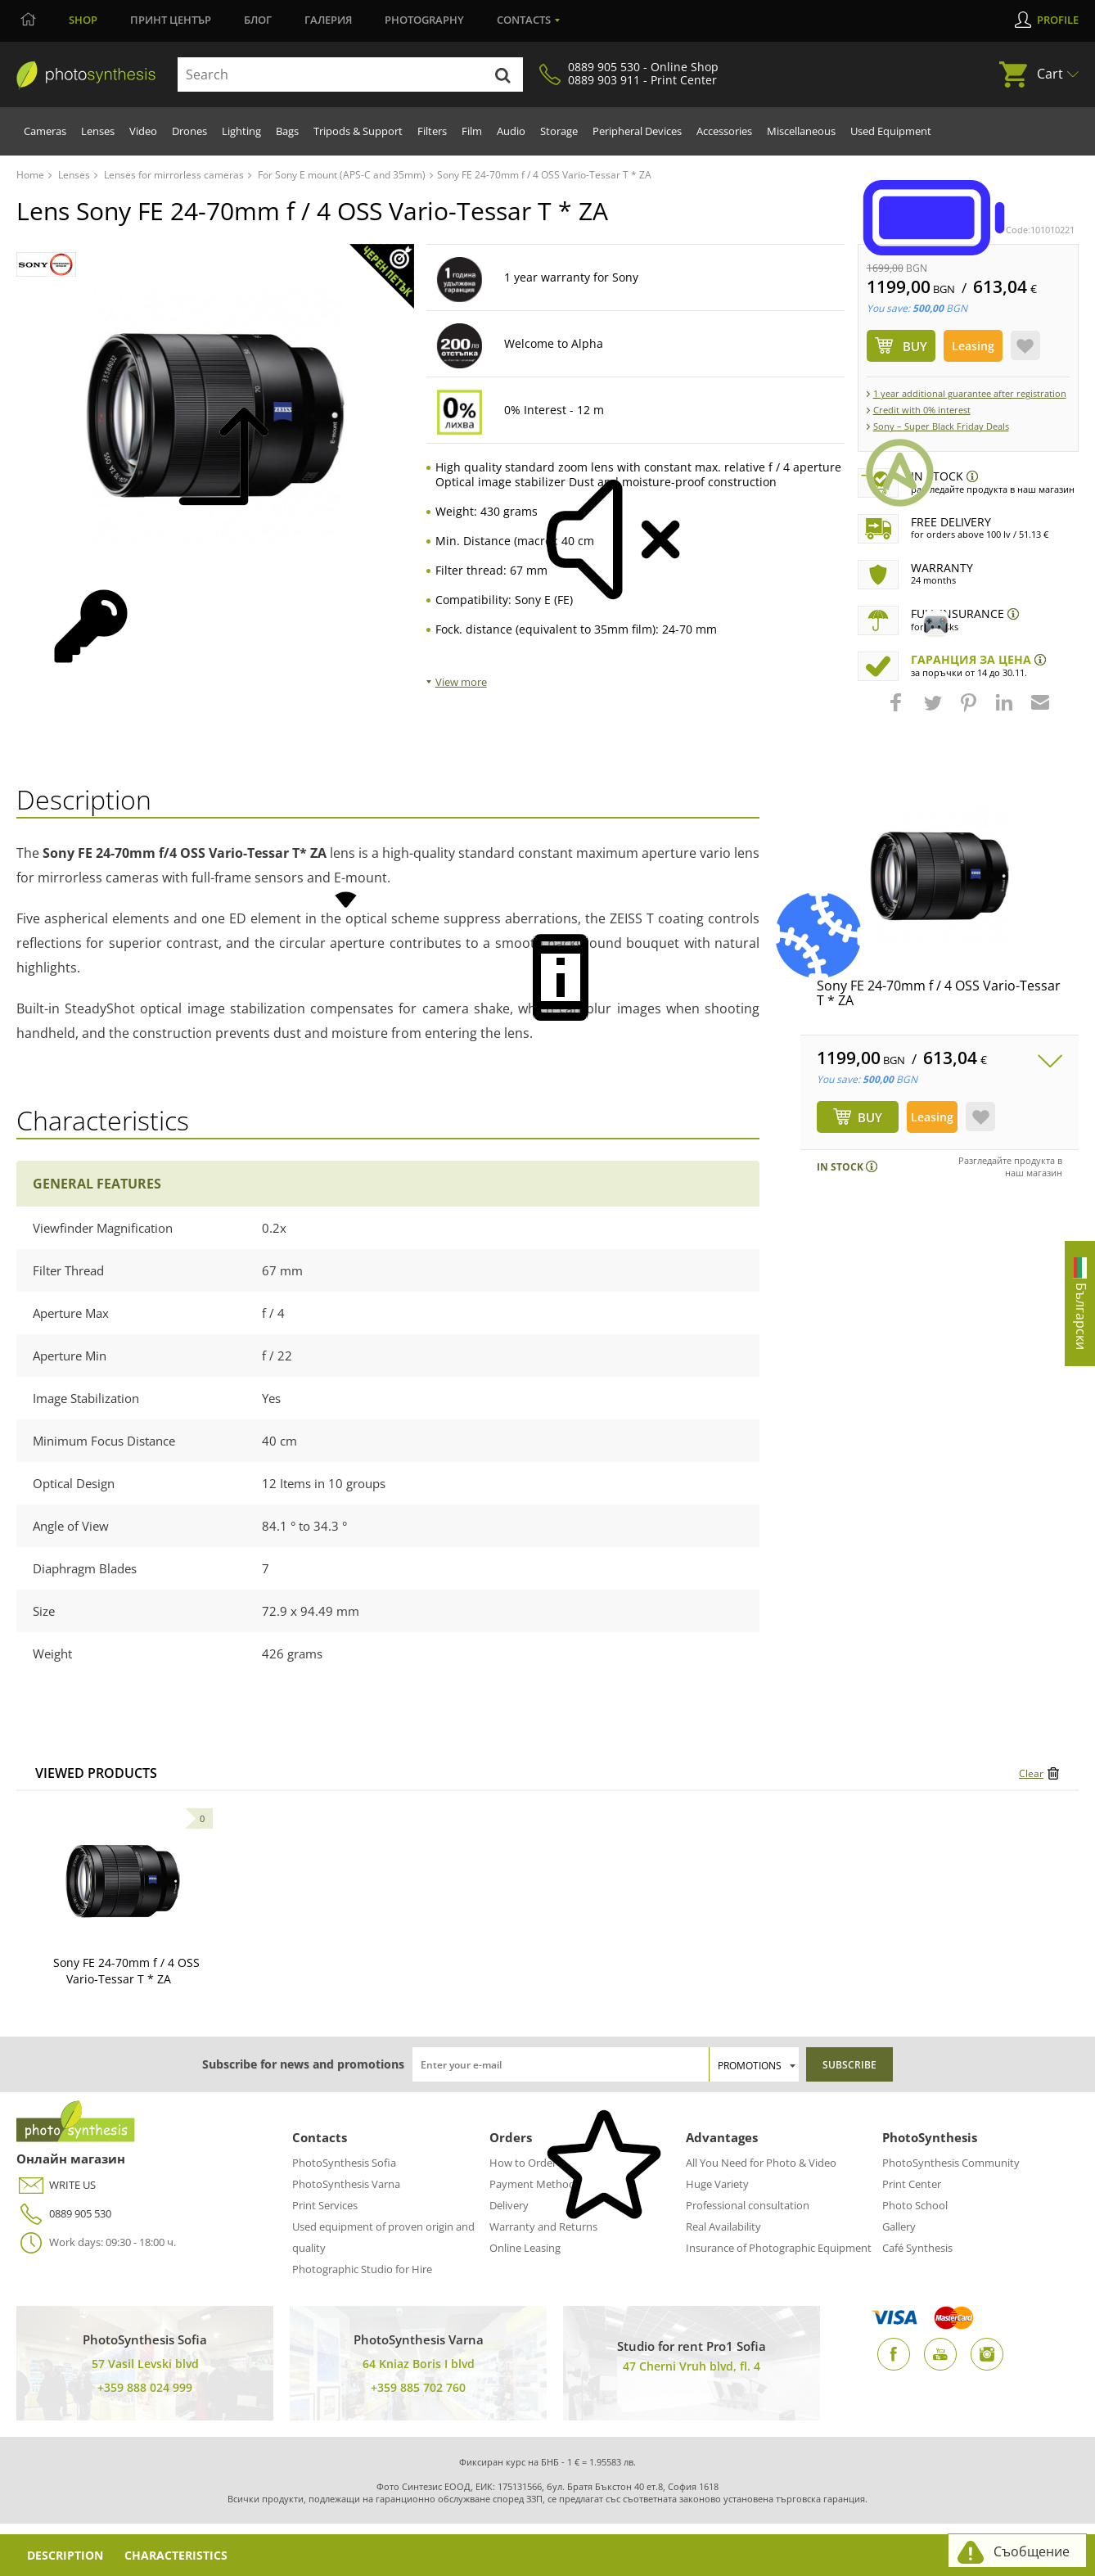  I want to click on access security or authentication settings, so click(91, 626).